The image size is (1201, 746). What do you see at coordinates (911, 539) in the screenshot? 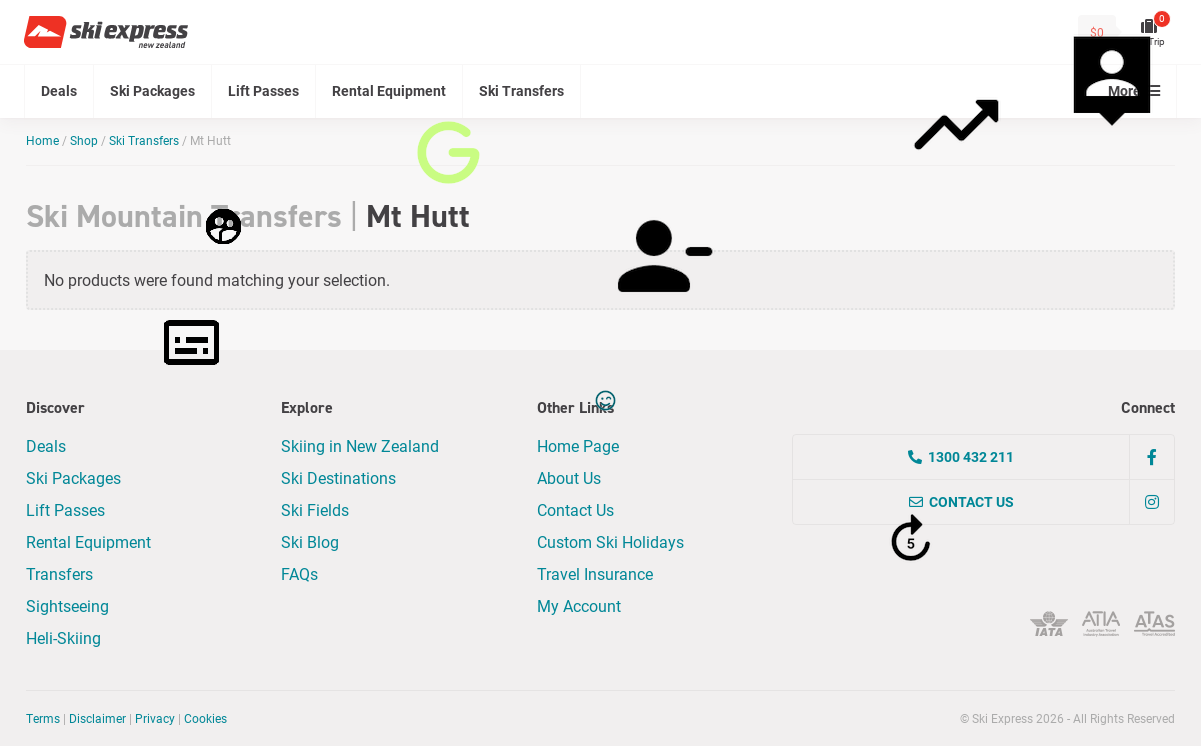
I see `skip forward 5 seconds in media playback` at bounding box center [911, 539].